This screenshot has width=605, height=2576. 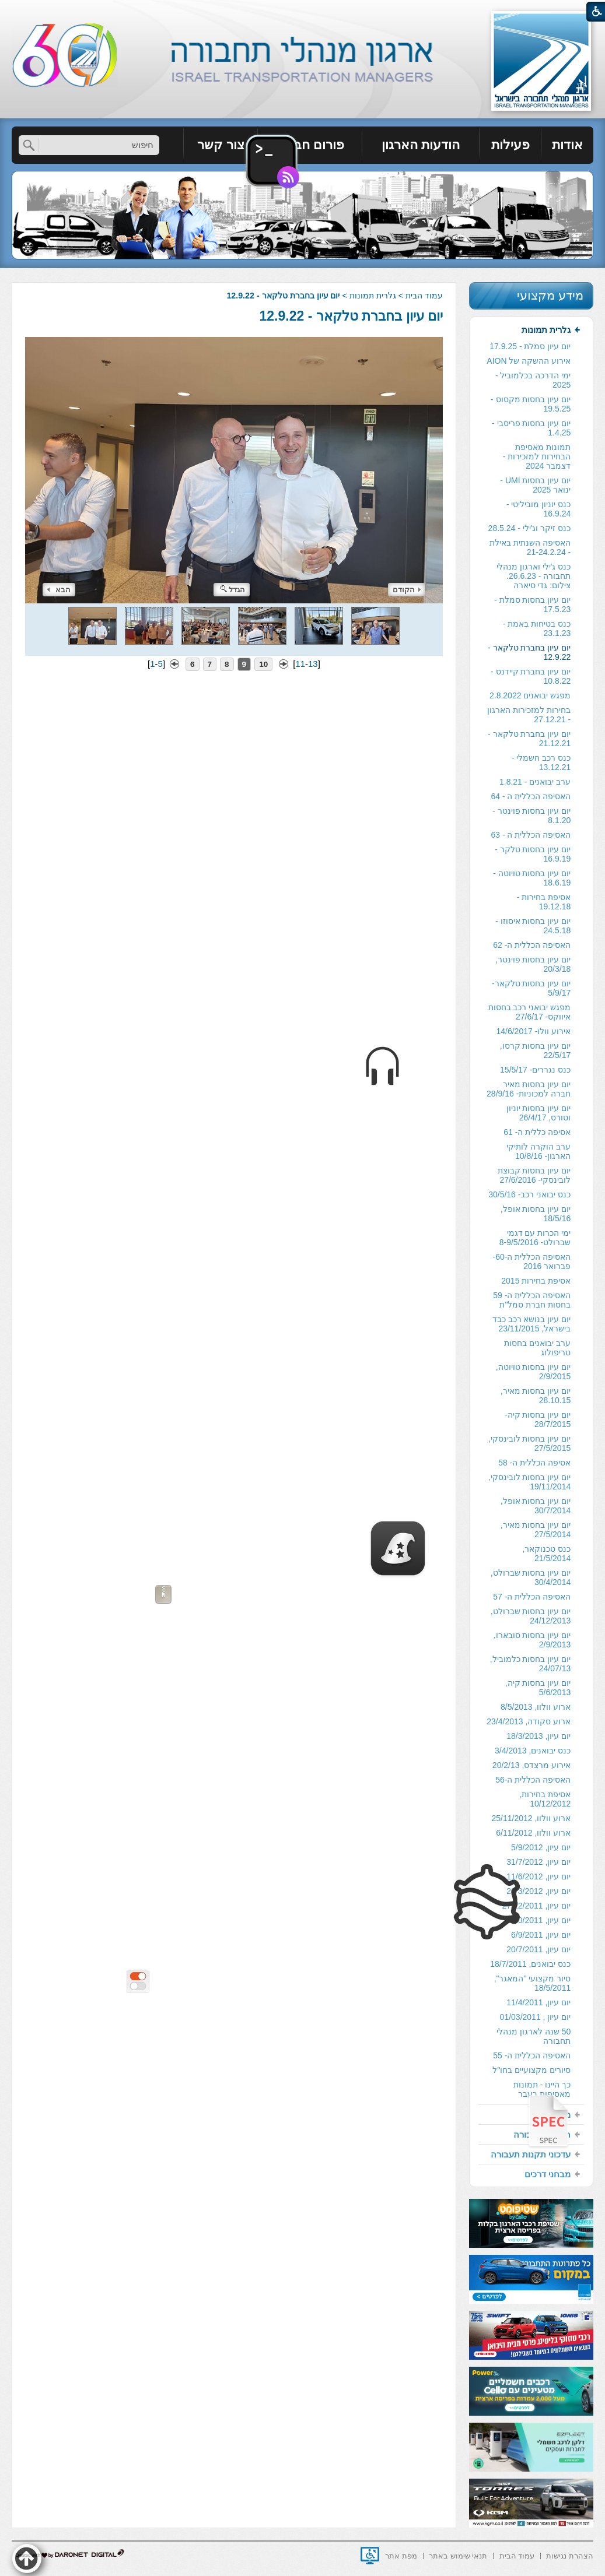 What do you see at coordinates (487, 1902) in the screenshot?
I see `launch minesweeper game` at bounding box center [487, 1902].